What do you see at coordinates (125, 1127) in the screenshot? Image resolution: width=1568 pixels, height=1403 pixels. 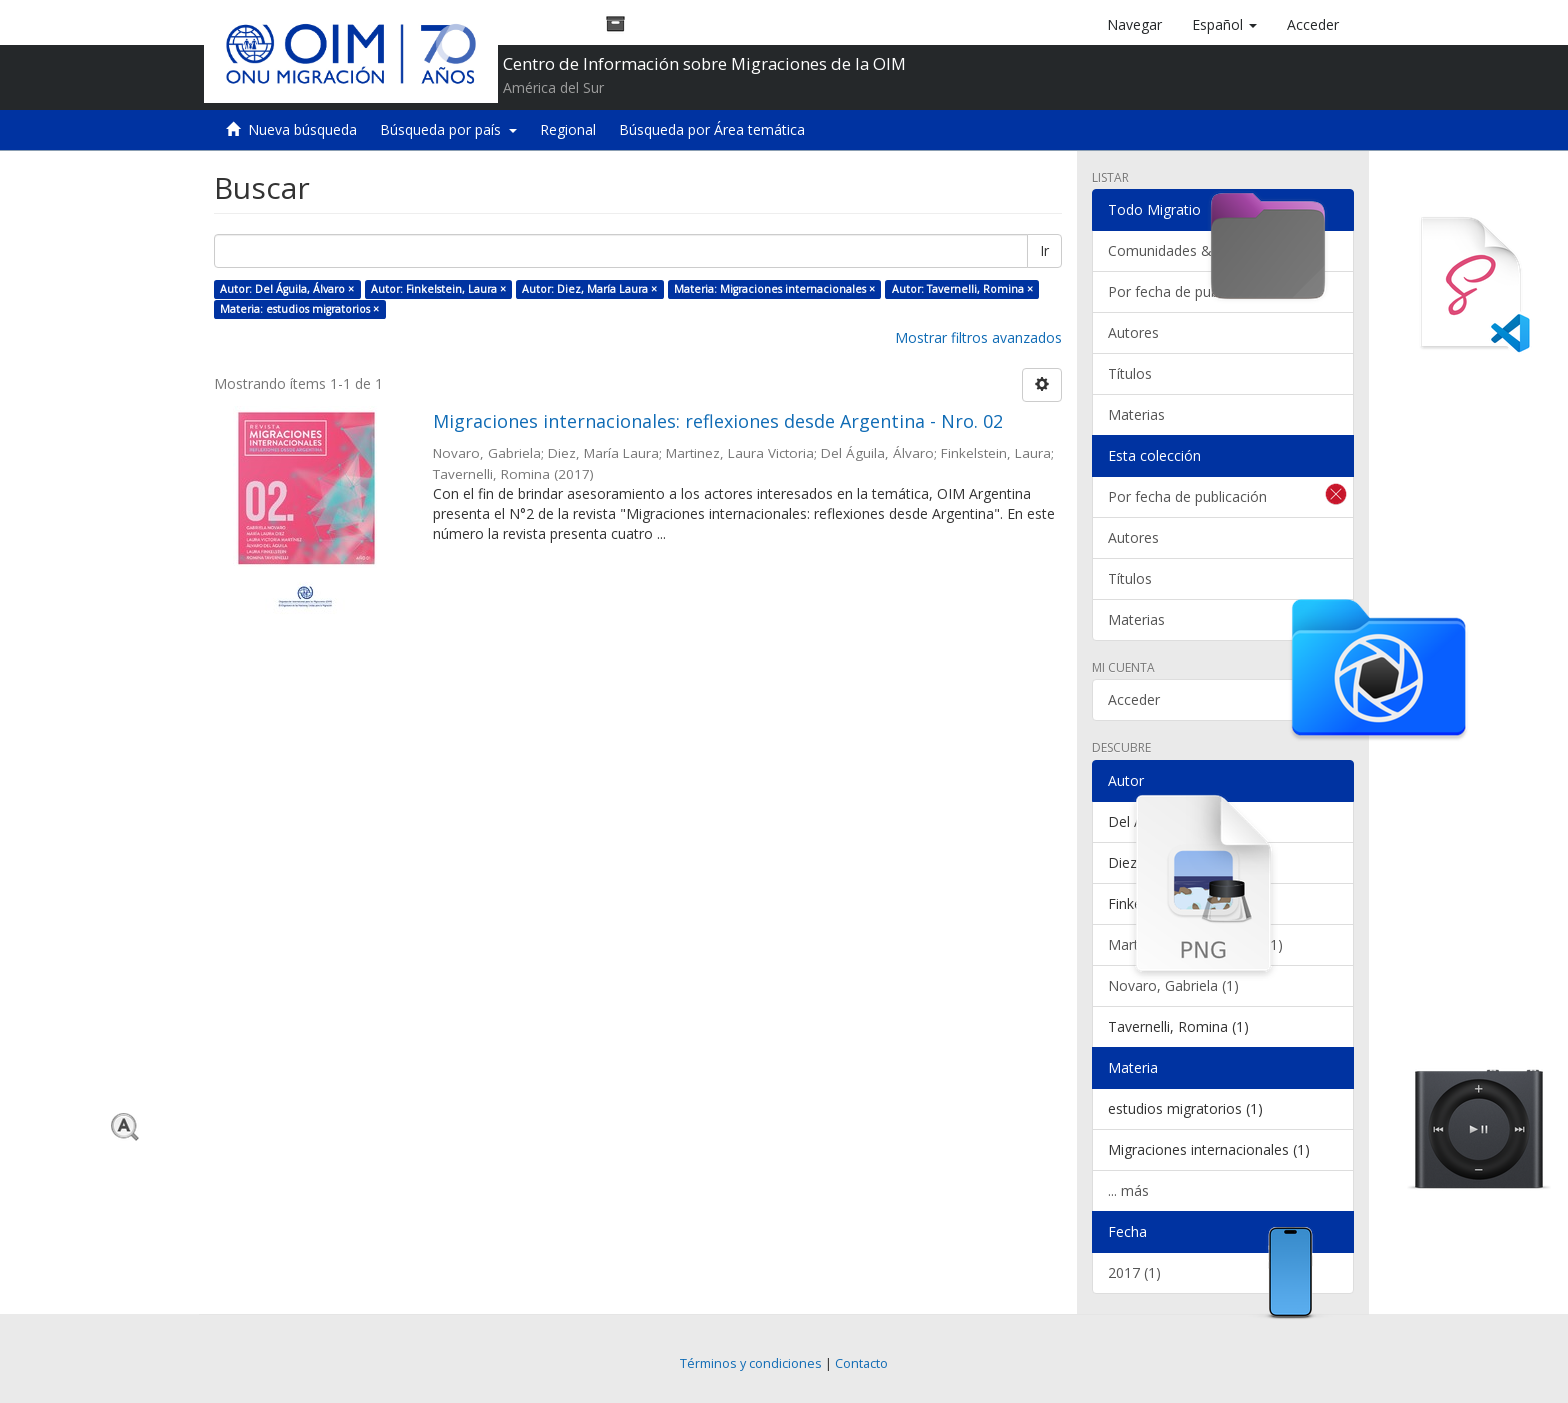 I see `search for files or documents` at bounding box center [125, 1127].